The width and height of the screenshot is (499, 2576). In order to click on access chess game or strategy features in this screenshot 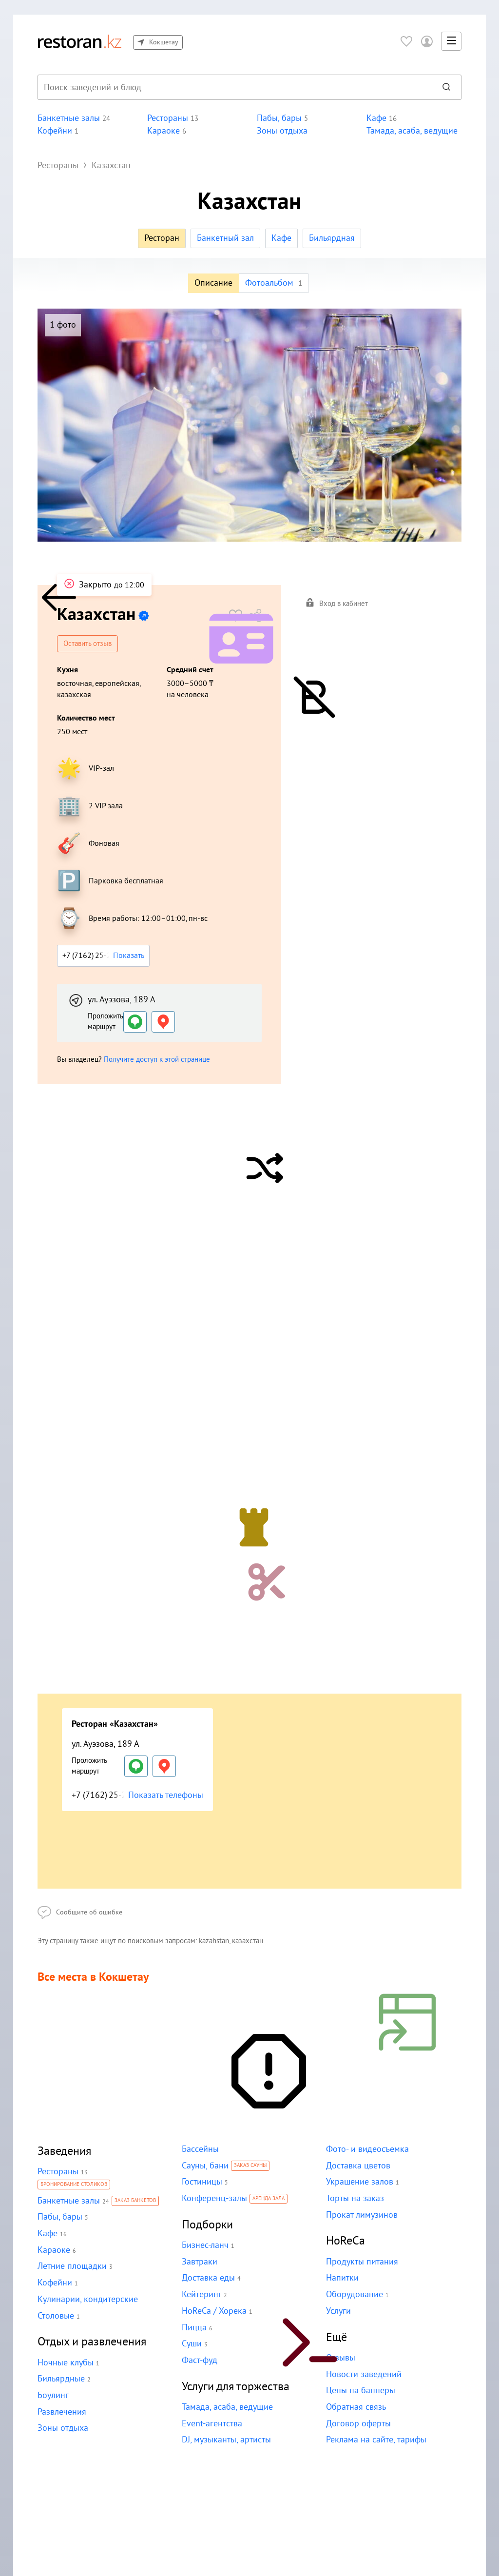, I will do `click(254, 1527)`.